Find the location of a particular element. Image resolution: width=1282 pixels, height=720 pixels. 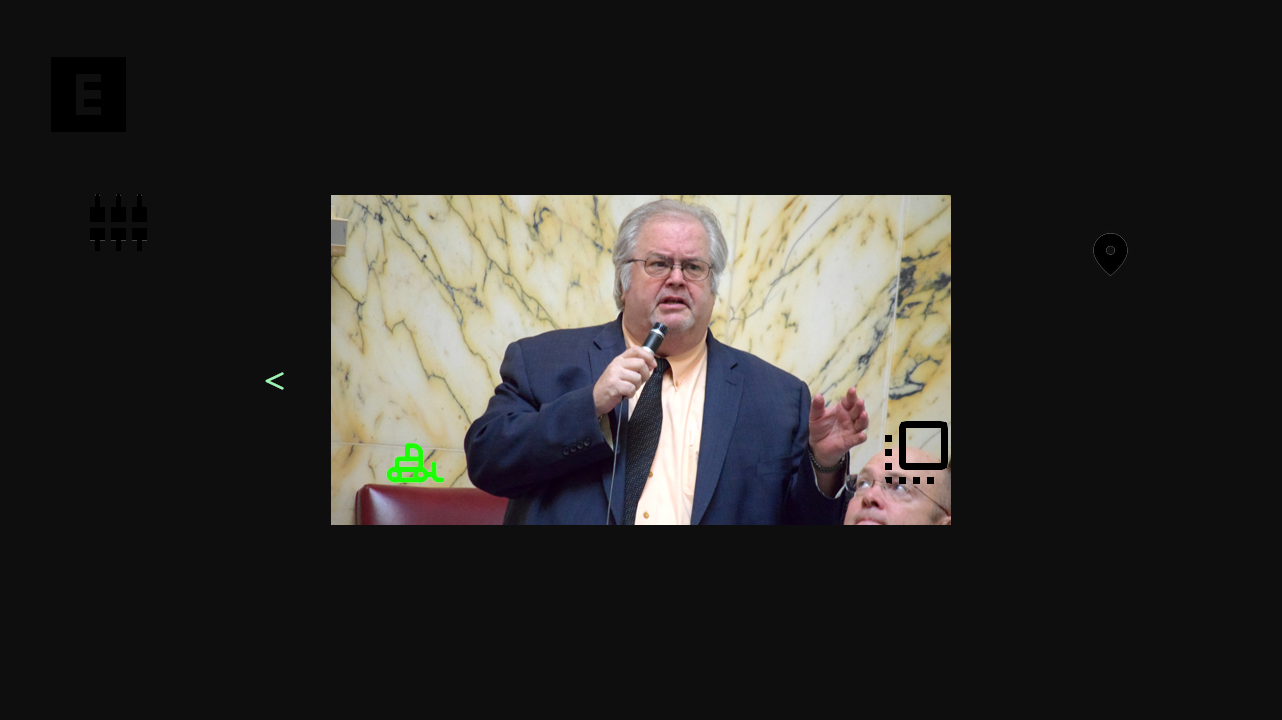

view location on map is located at coordinates (1110, 254).